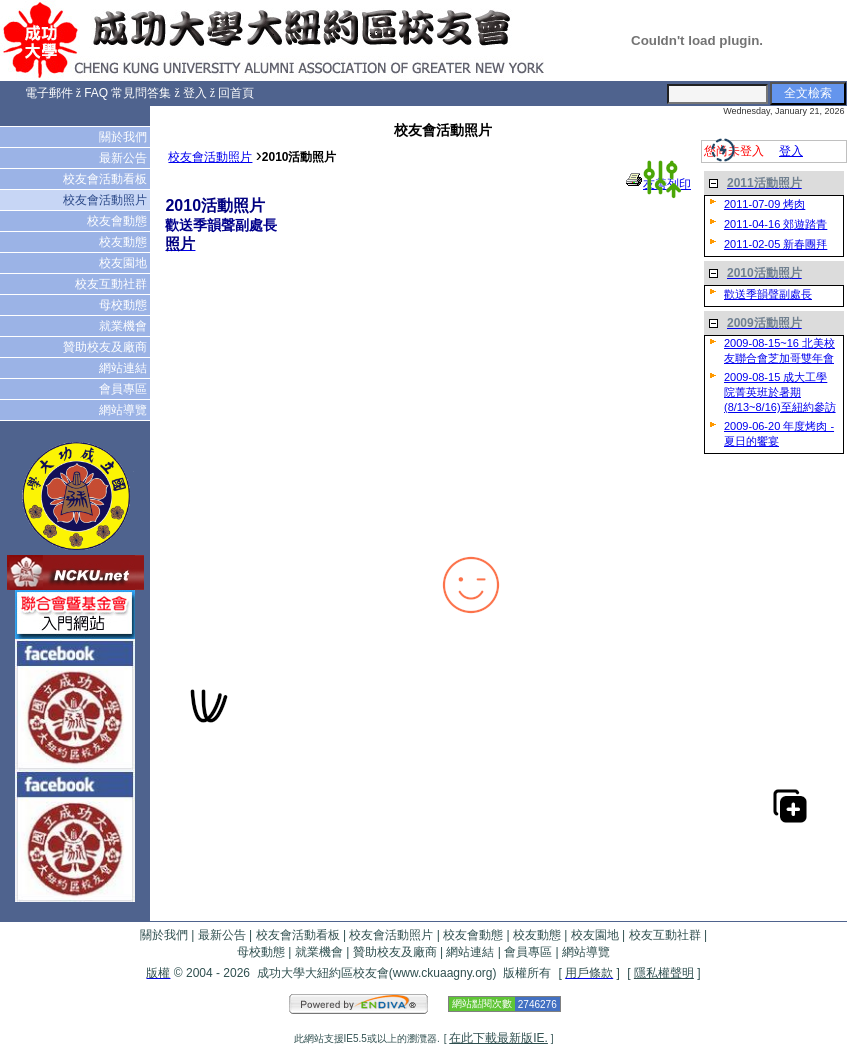 The image size is (847, 1055). I want to click on adjust settings or preferences, so click(660, 177).